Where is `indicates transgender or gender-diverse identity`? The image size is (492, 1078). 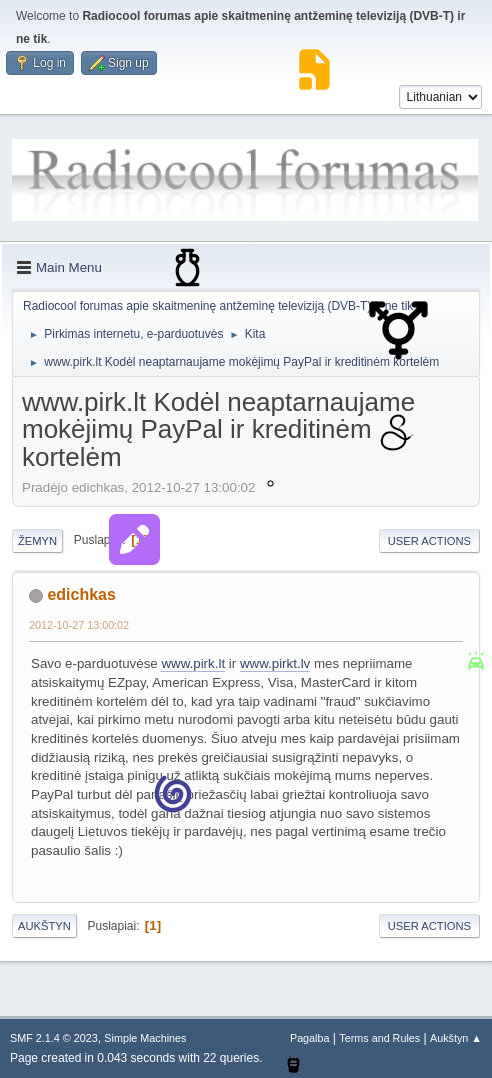
indicates transgender or gender-diverse identity is located at coordinates (398, 330).